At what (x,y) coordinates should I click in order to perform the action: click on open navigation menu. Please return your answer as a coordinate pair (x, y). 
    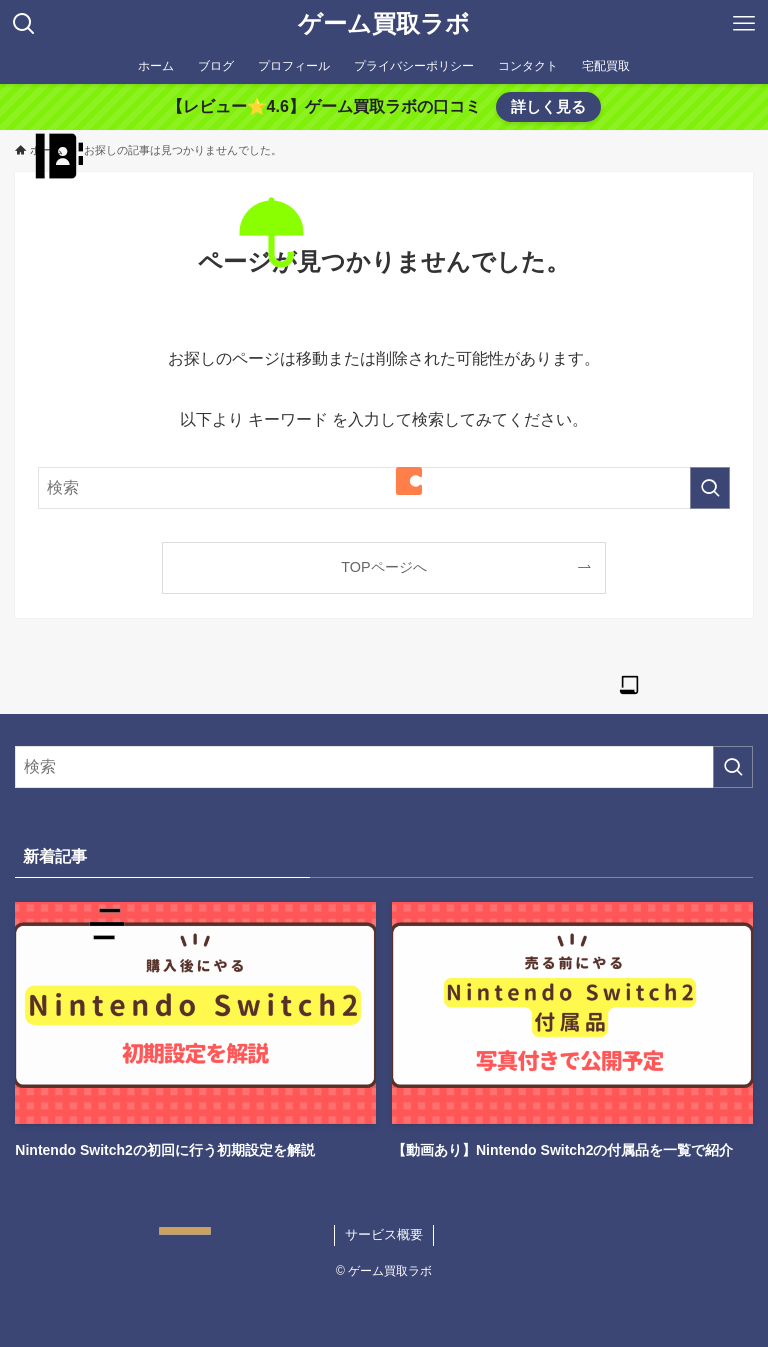
    Looking at the image, I should click on (107, 924).